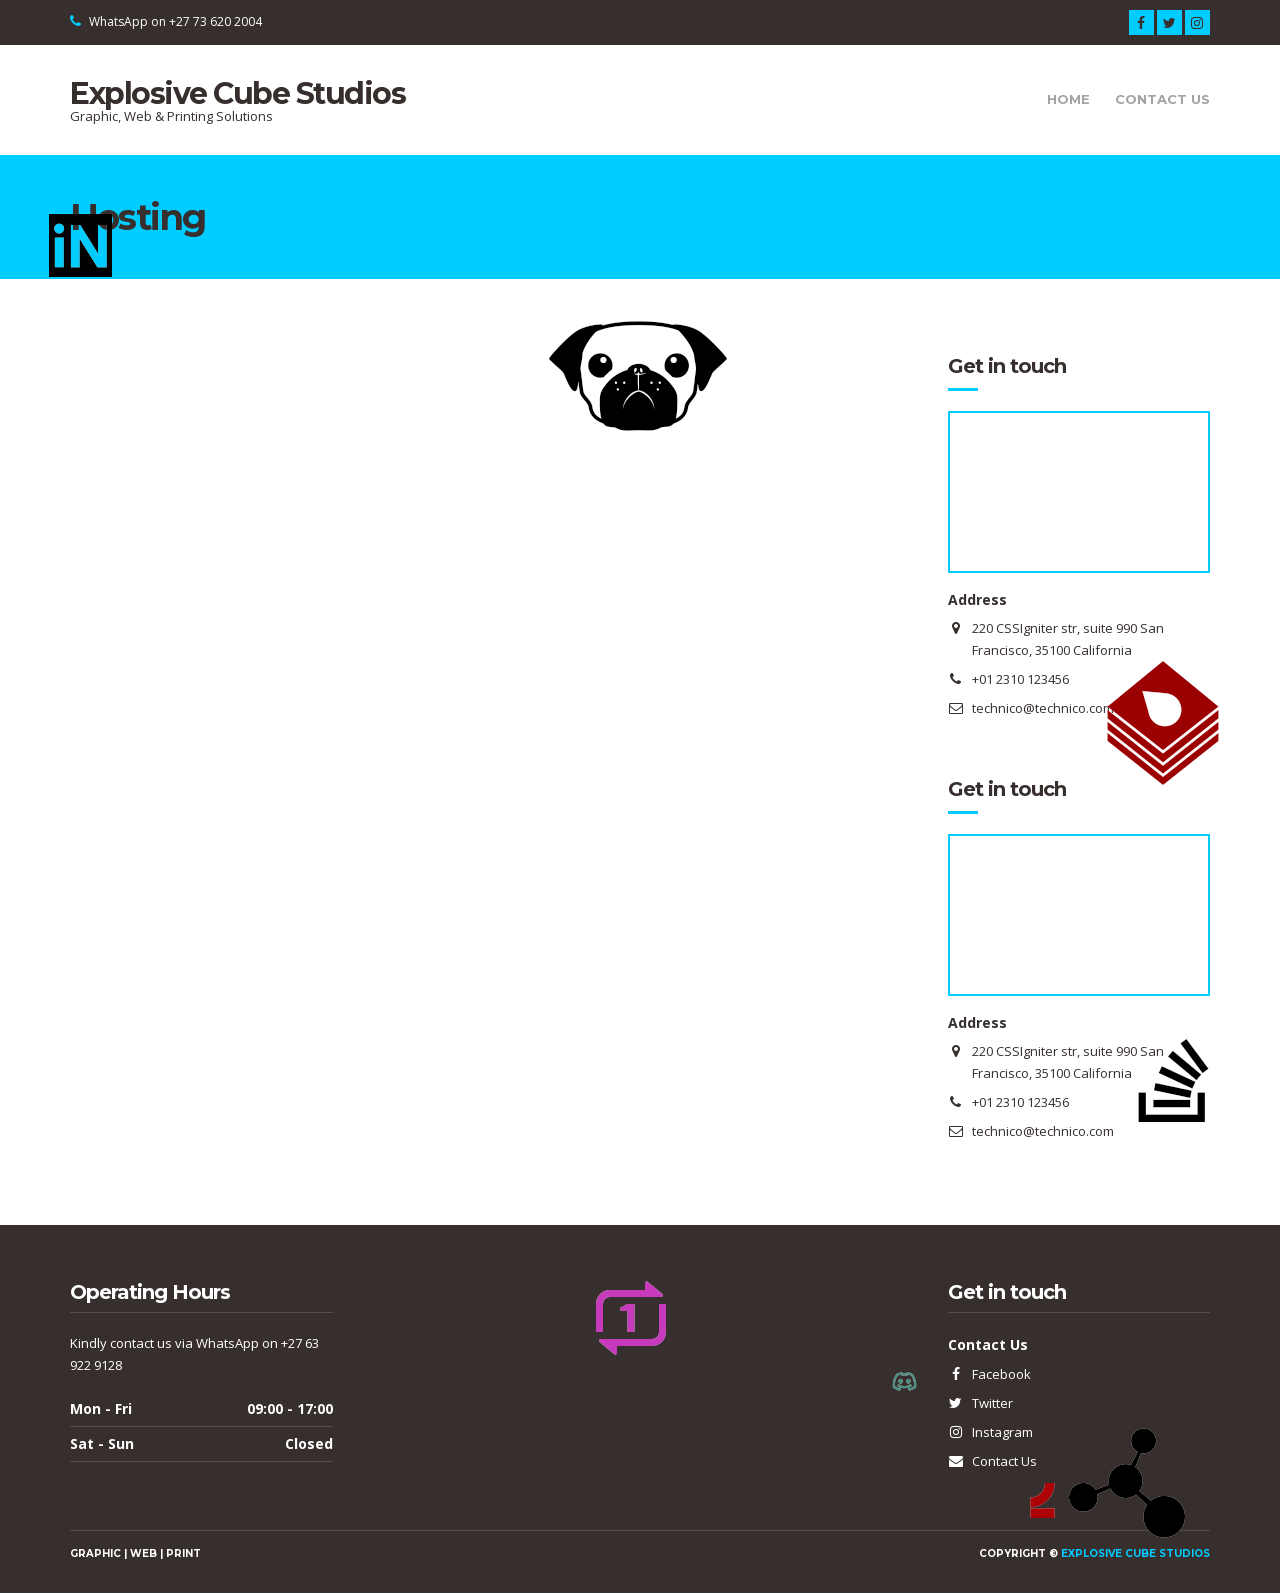 The image size is (1280, 1593). I want to click on visit stack overflow for programming help, so click(1173, 1080).